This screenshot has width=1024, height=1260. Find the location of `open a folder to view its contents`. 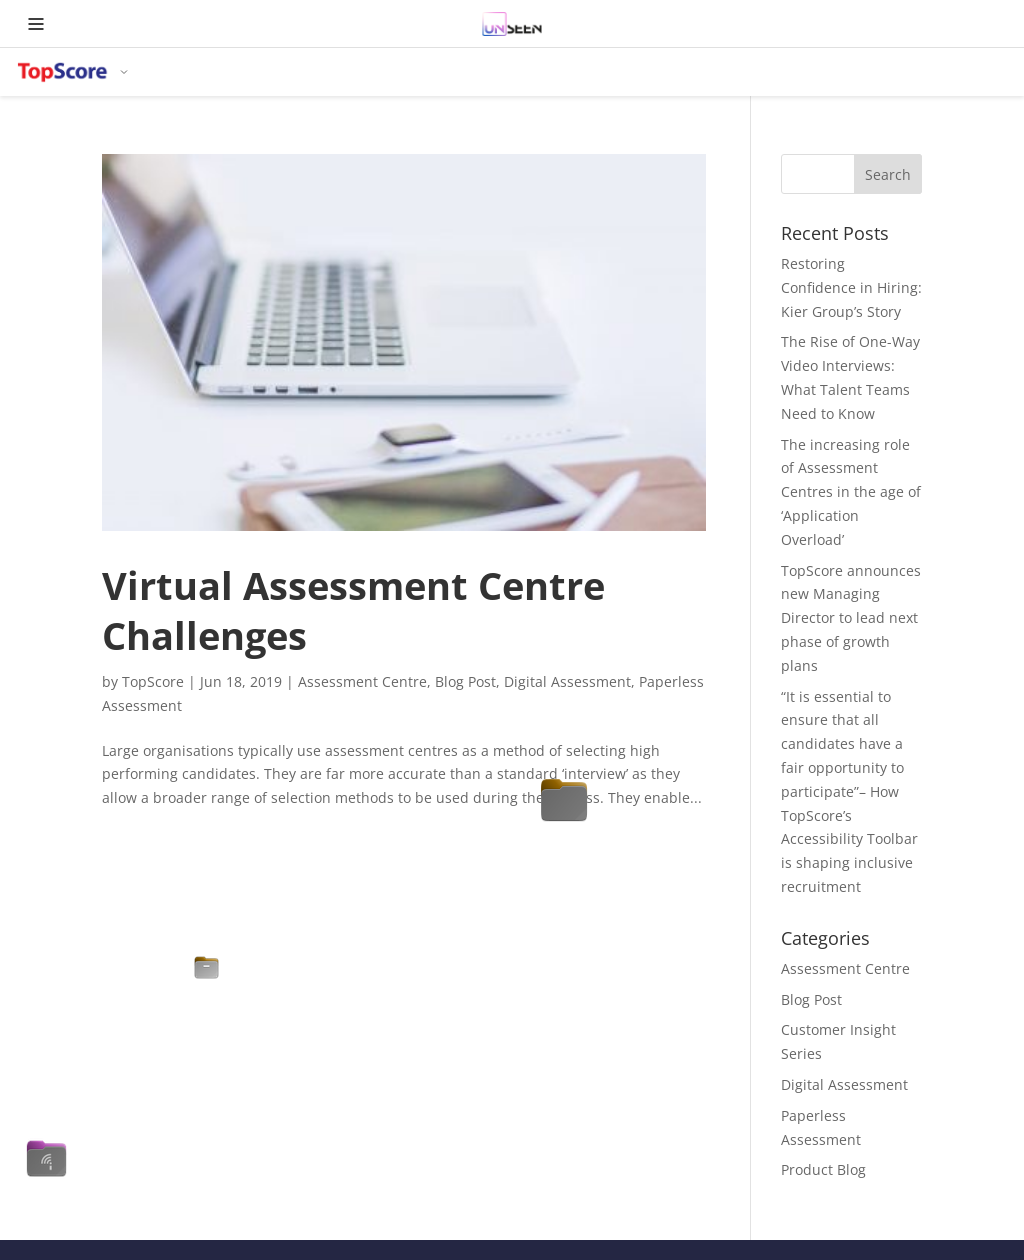

open a folder to view its contents is located at coordinates (564, 800).